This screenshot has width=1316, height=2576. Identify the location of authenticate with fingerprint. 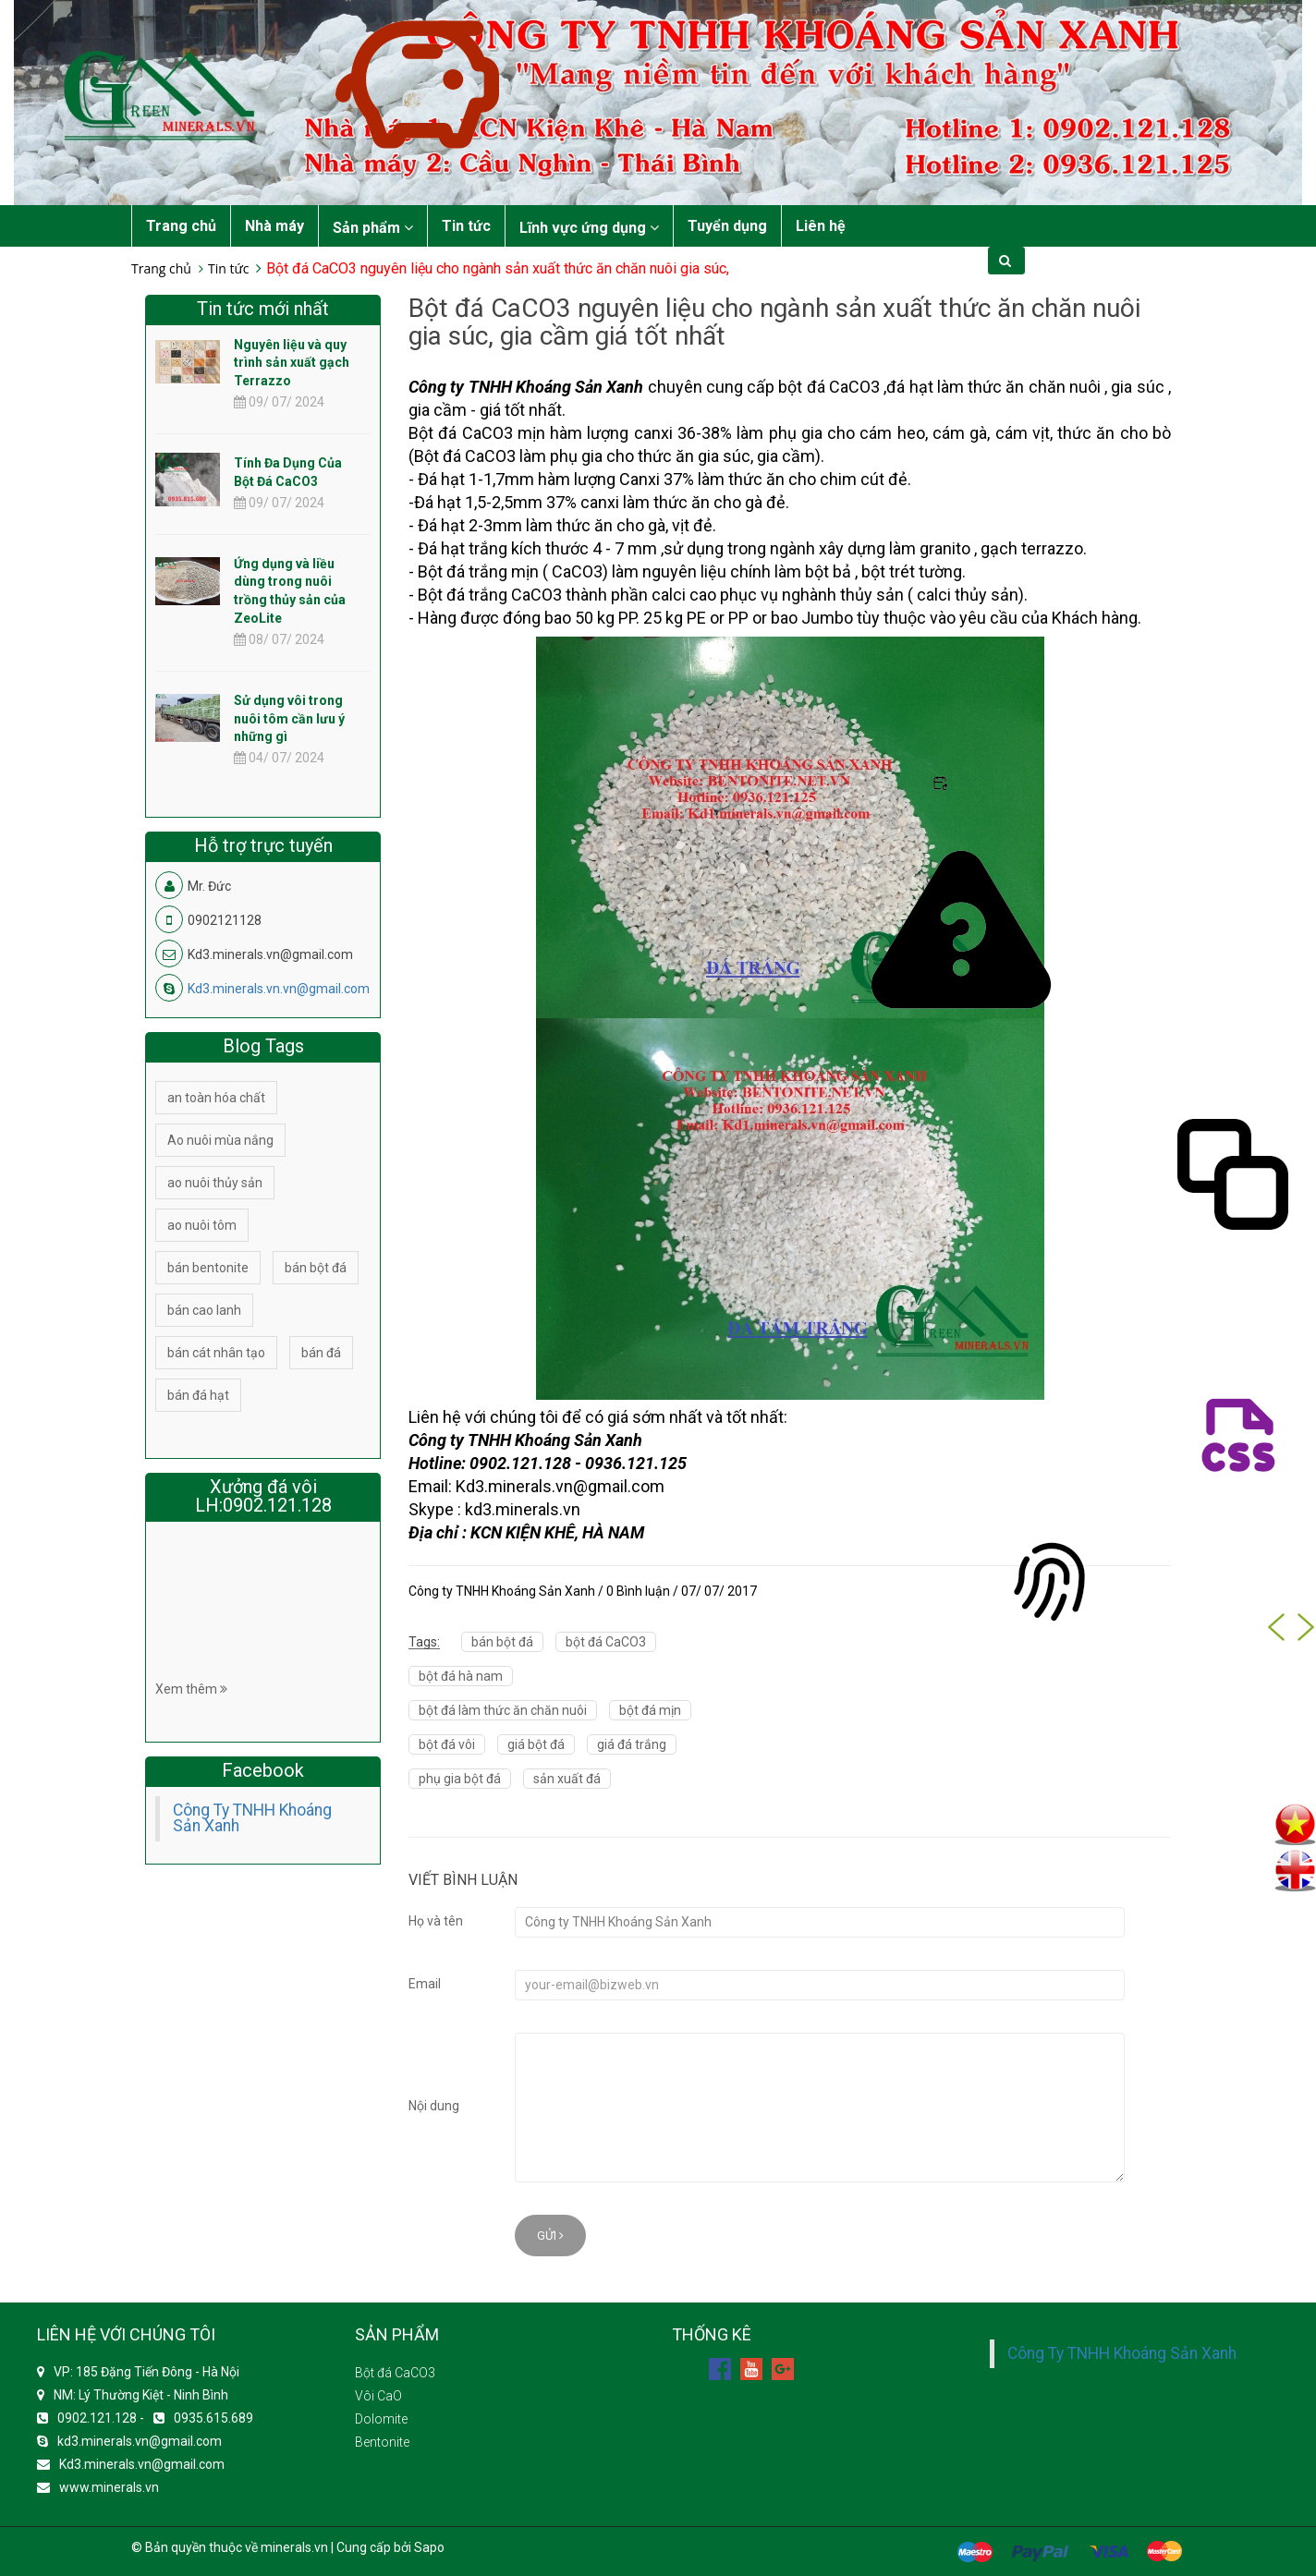
(1052, 1582).